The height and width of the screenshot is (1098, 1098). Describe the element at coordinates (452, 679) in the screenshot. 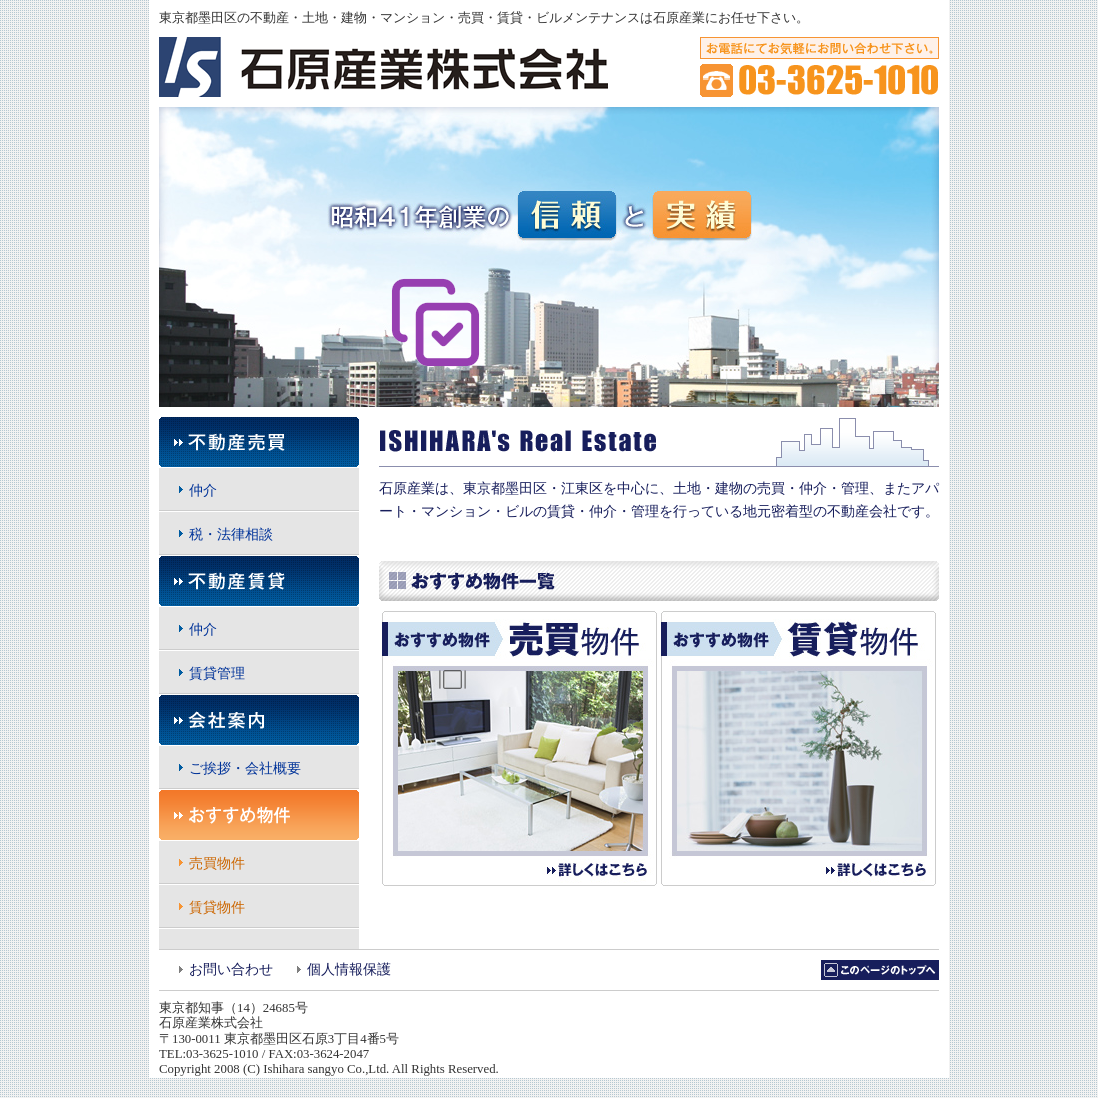

I see `start a slideshow presentation` at that location.